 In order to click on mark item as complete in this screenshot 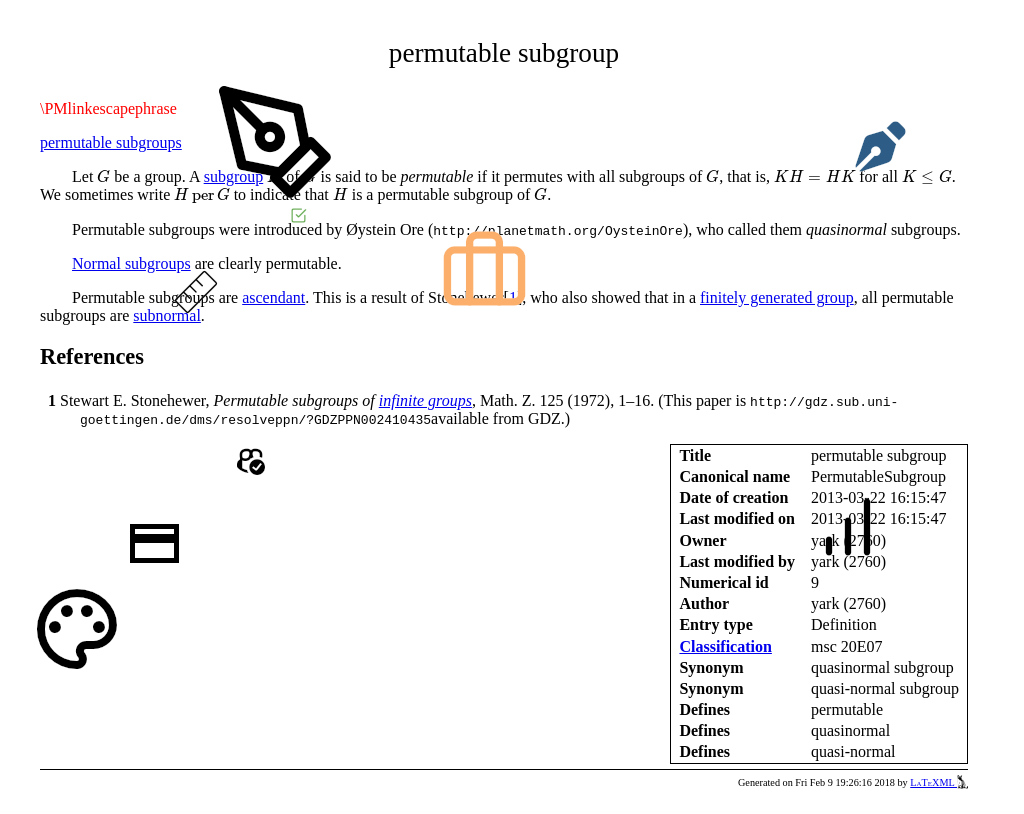, I will do `click(298, 215)`.